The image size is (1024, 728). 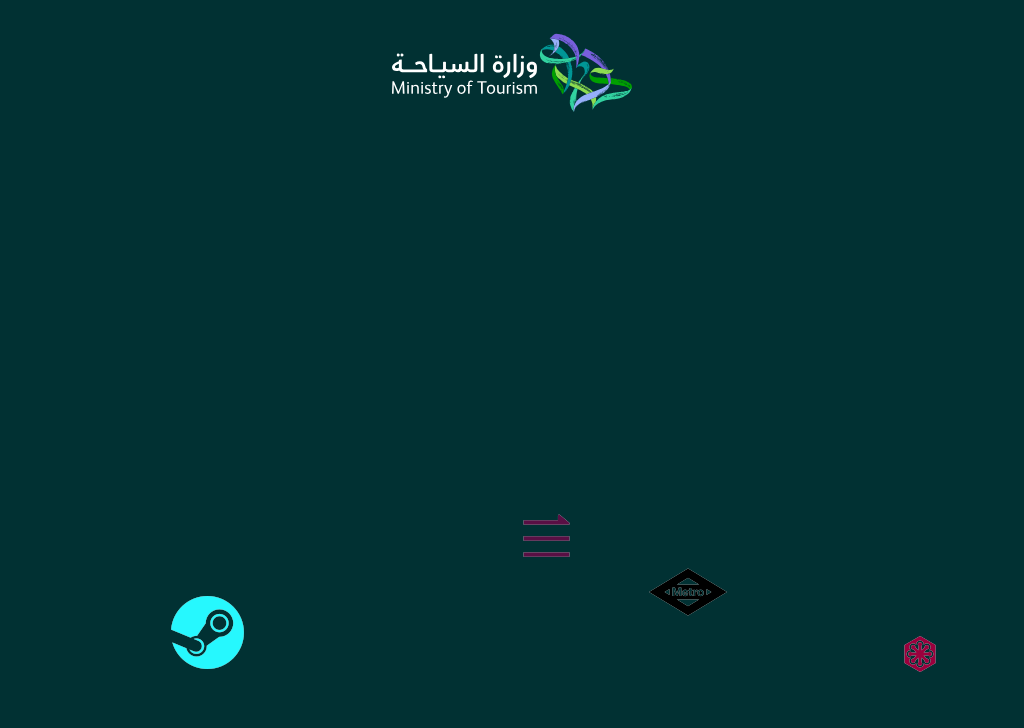 What do you see at coordinates (920, 654) in the screenshot?
I see `open boxy svg vector graphics editor` at bounding box center [920, 654].